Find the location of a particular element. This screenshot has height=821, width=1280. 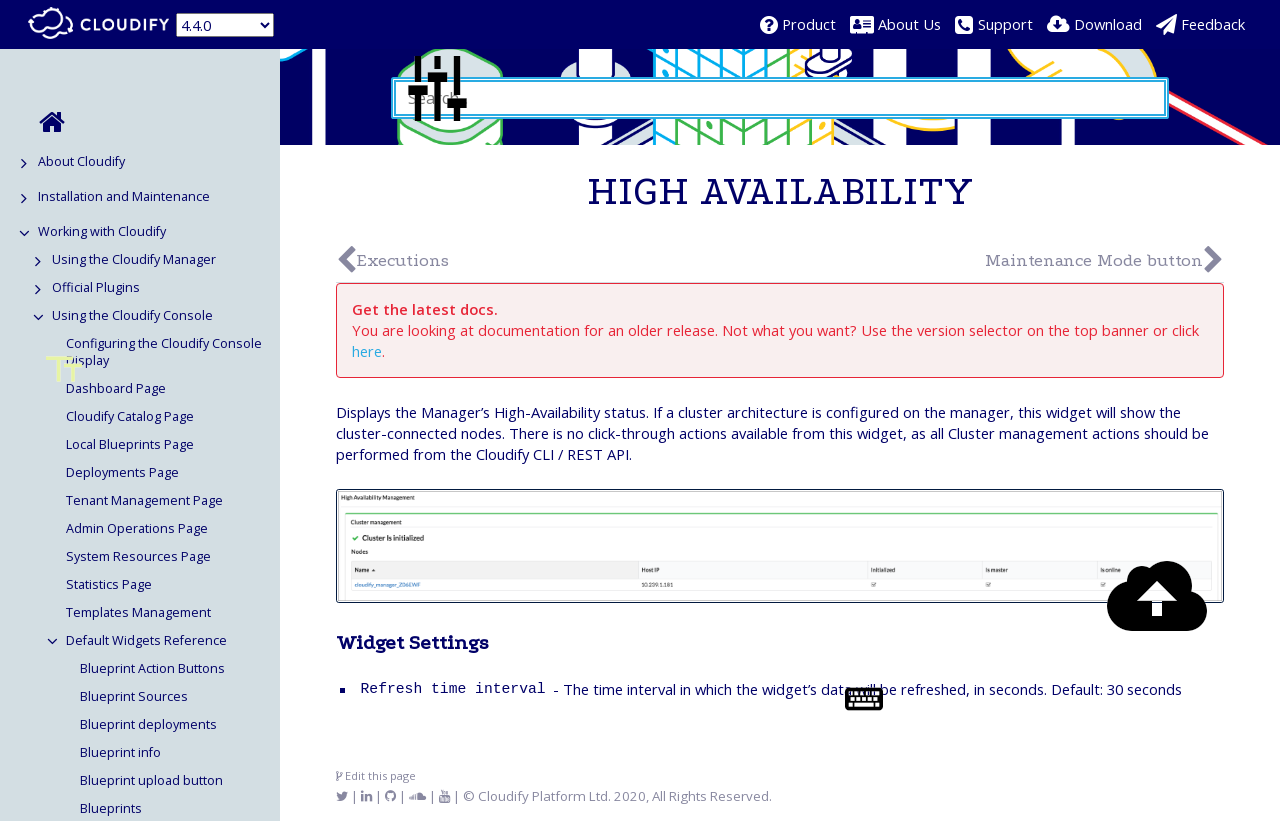

upload file to cloud storage is located at coordinates (1157, 596).